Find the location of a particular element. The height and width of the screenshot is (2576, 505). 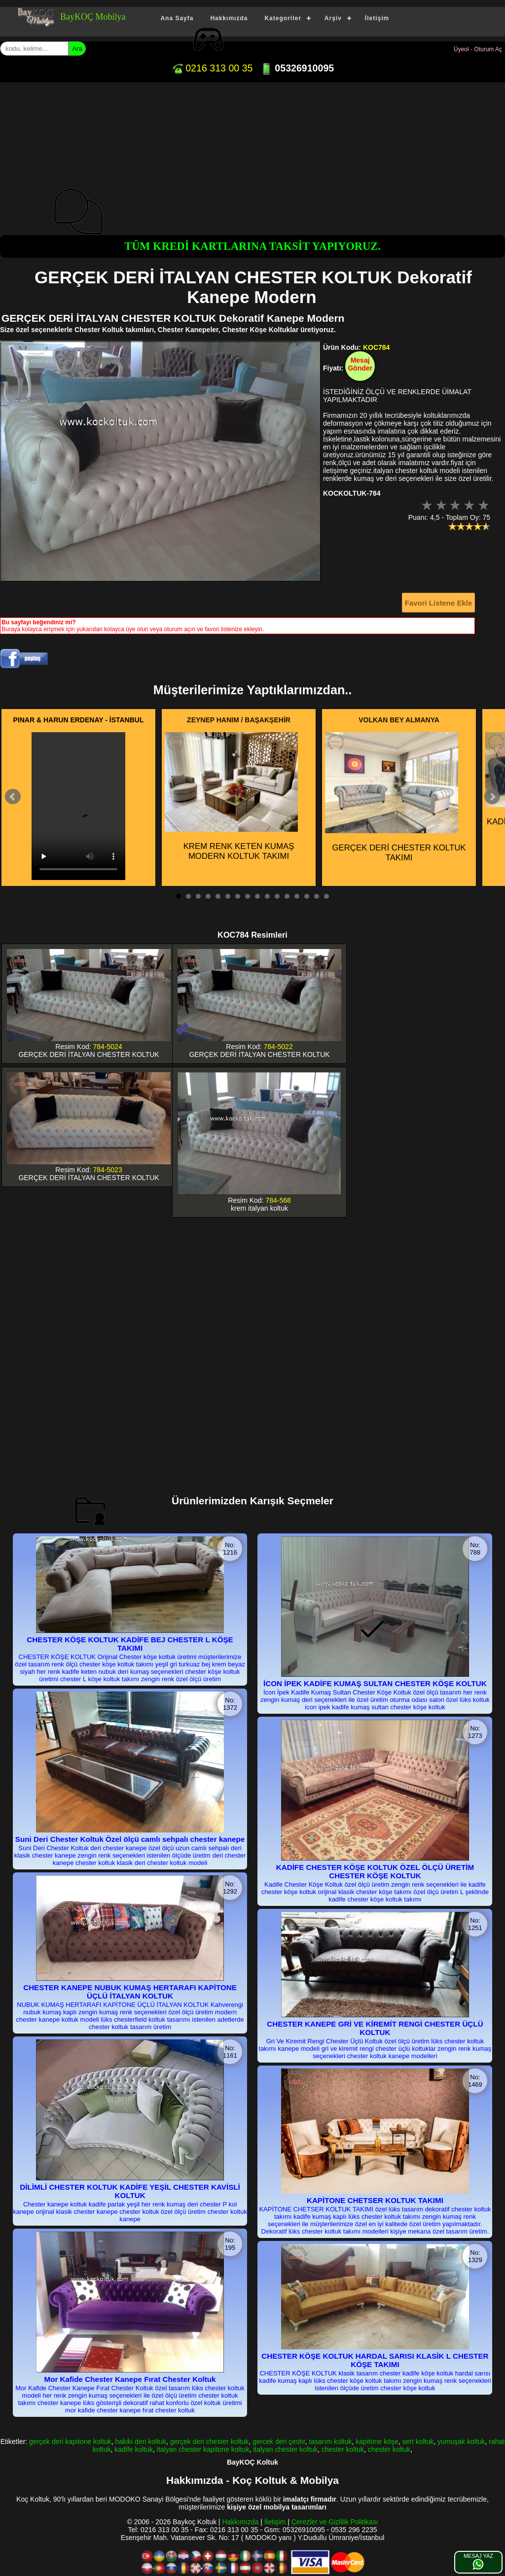

access pet-related features or settings is located at coordinates (182, 1028).